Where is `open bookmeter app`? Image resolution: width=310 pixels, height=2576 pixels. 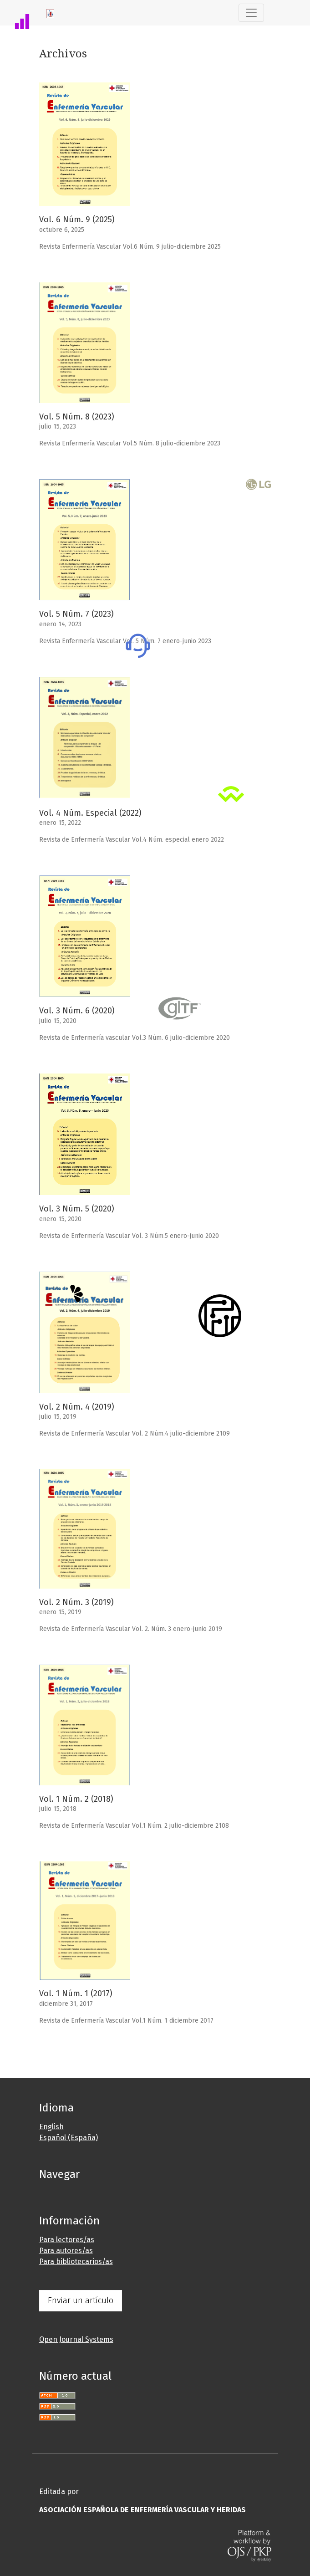 open bookmeter app is located at coordinates (22, 21).